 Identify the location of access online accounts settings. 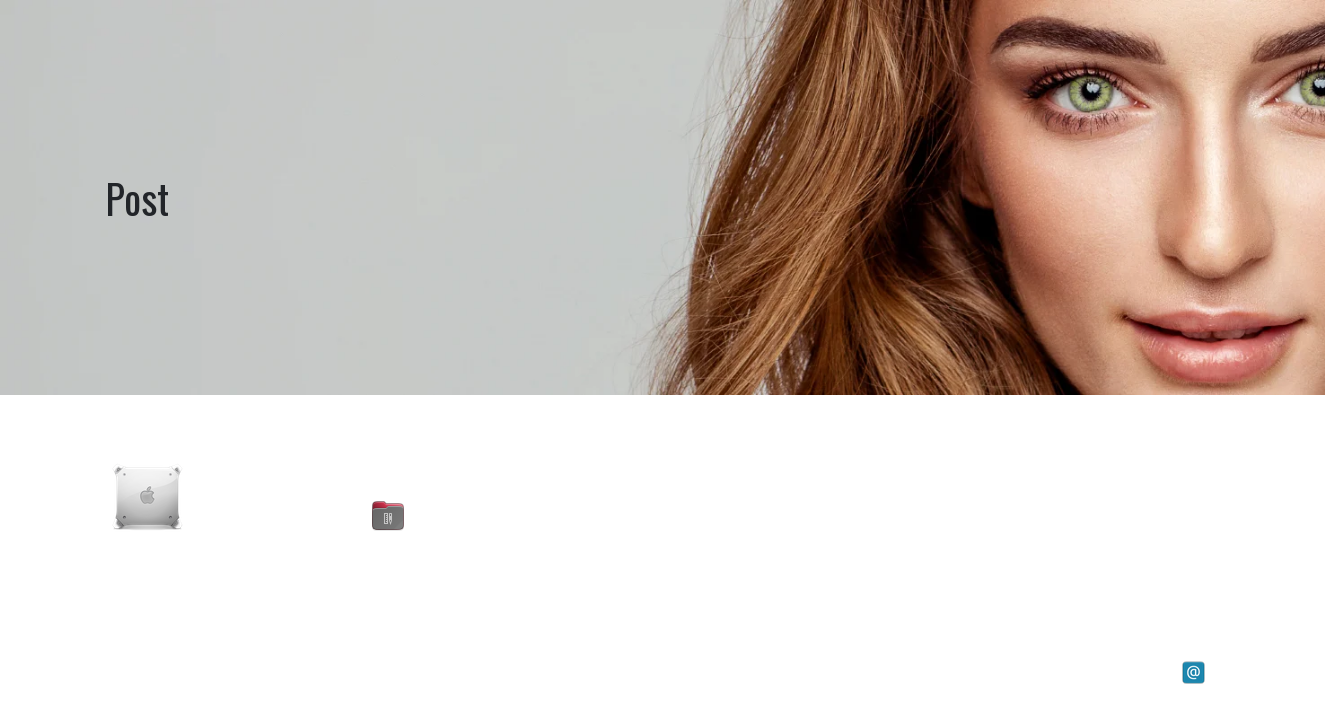
(1193, 672).